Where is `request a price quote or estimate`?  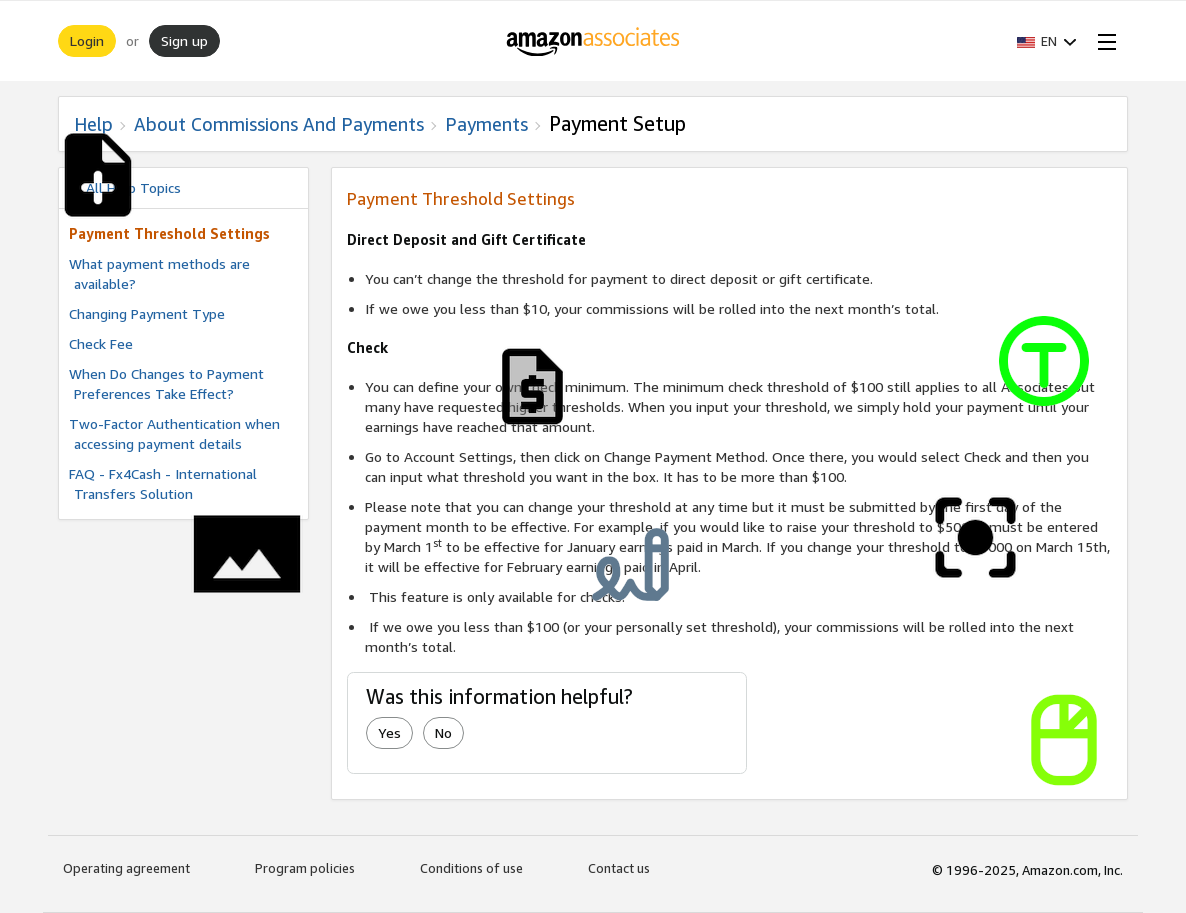 request a price quote or estimate is located at coordinates (532, 386).